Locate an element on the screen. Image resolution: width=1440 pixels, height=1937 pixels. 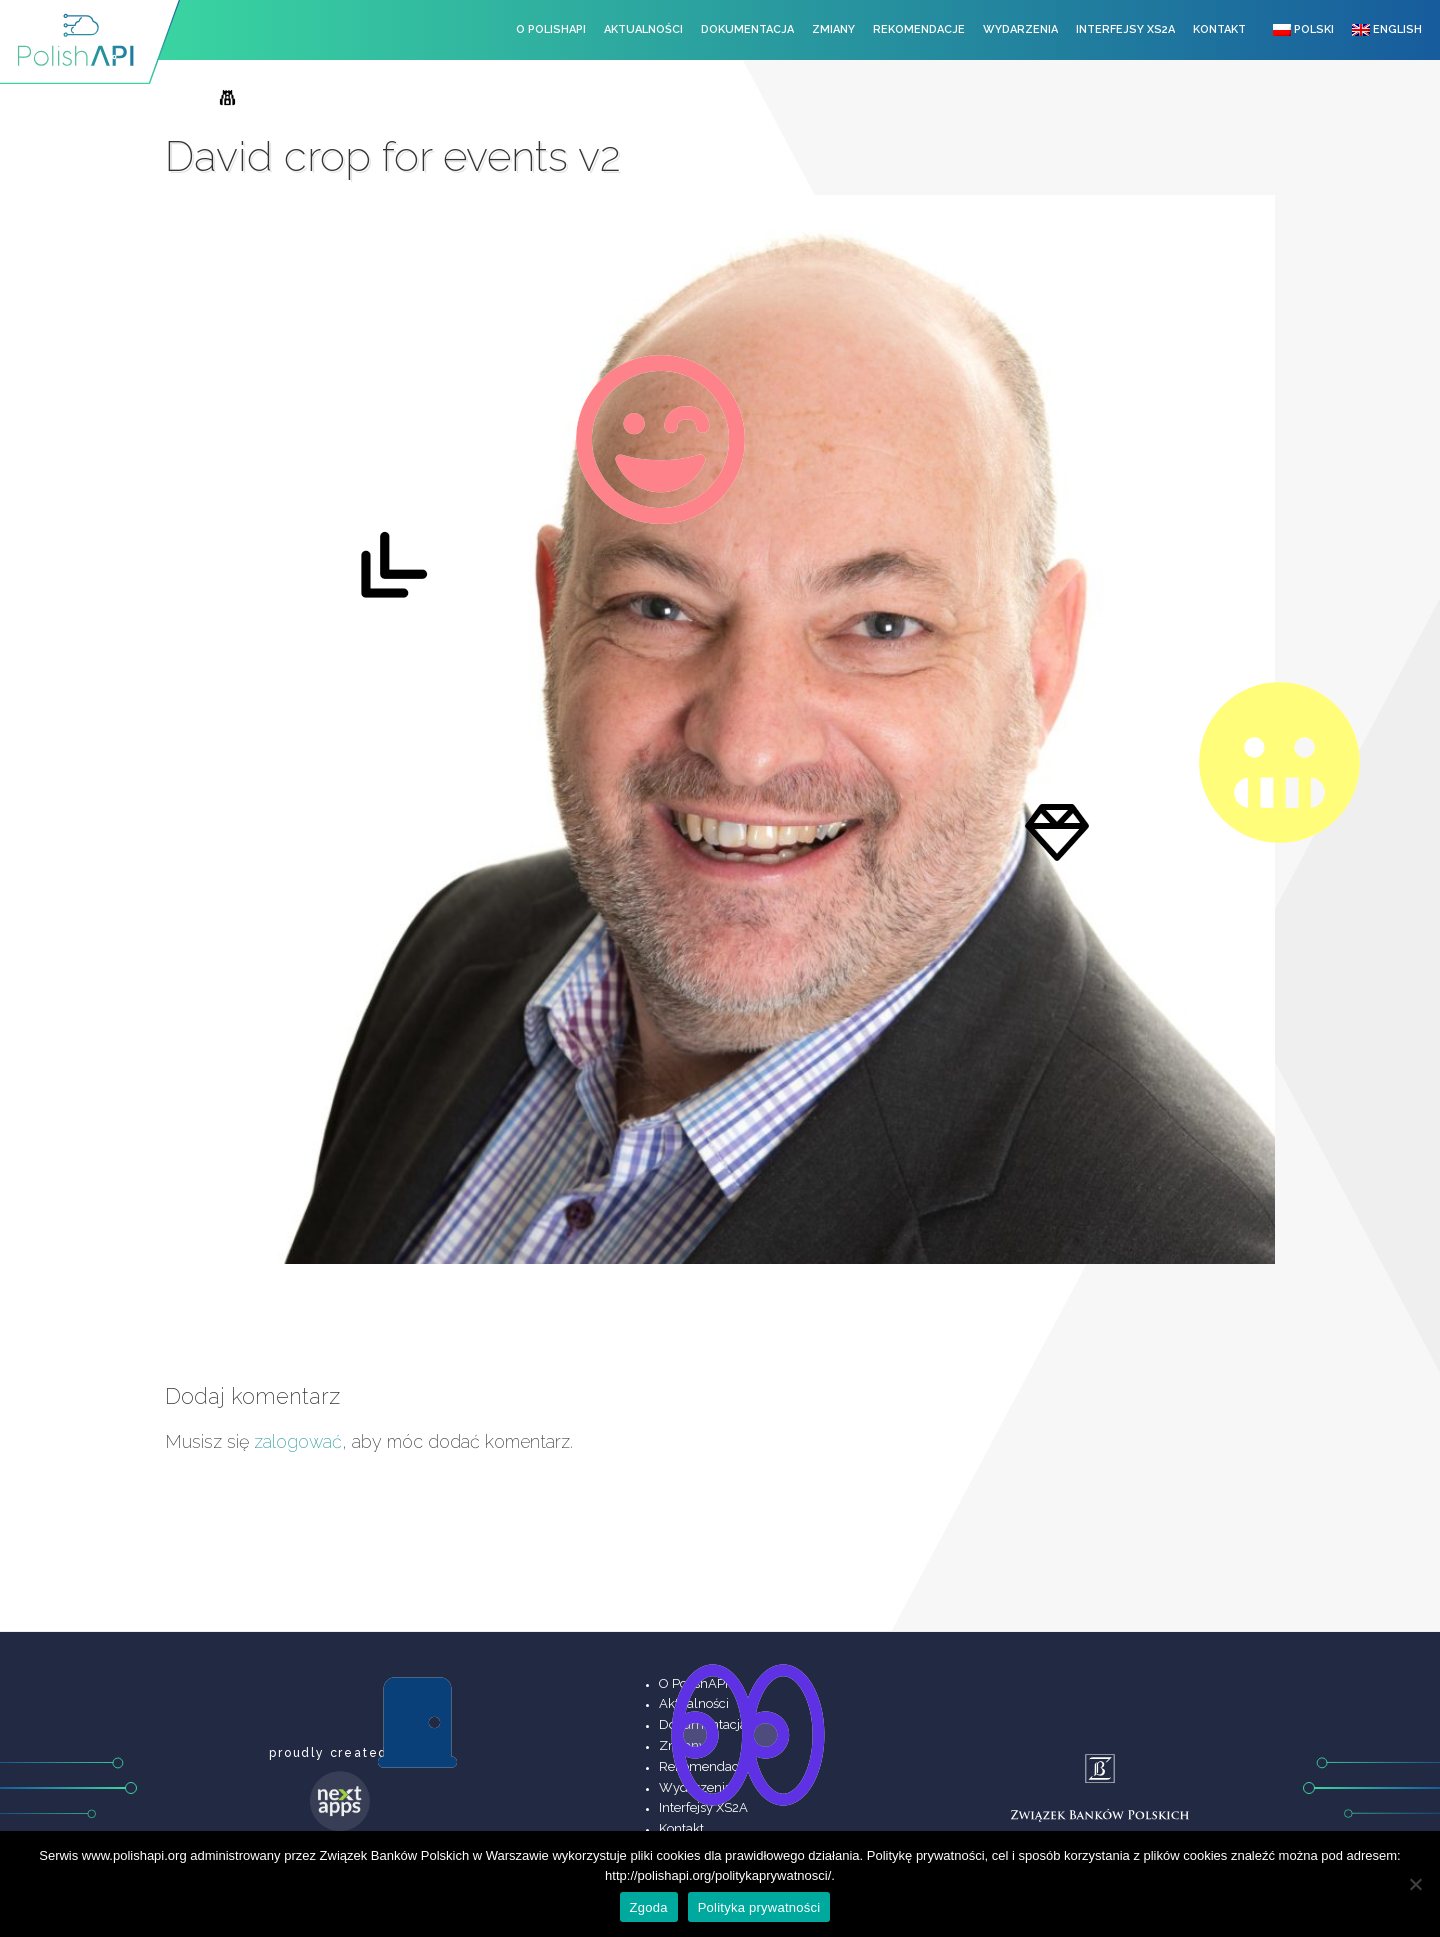
insert a winking emoji into text is located at coordinates (660, 439).